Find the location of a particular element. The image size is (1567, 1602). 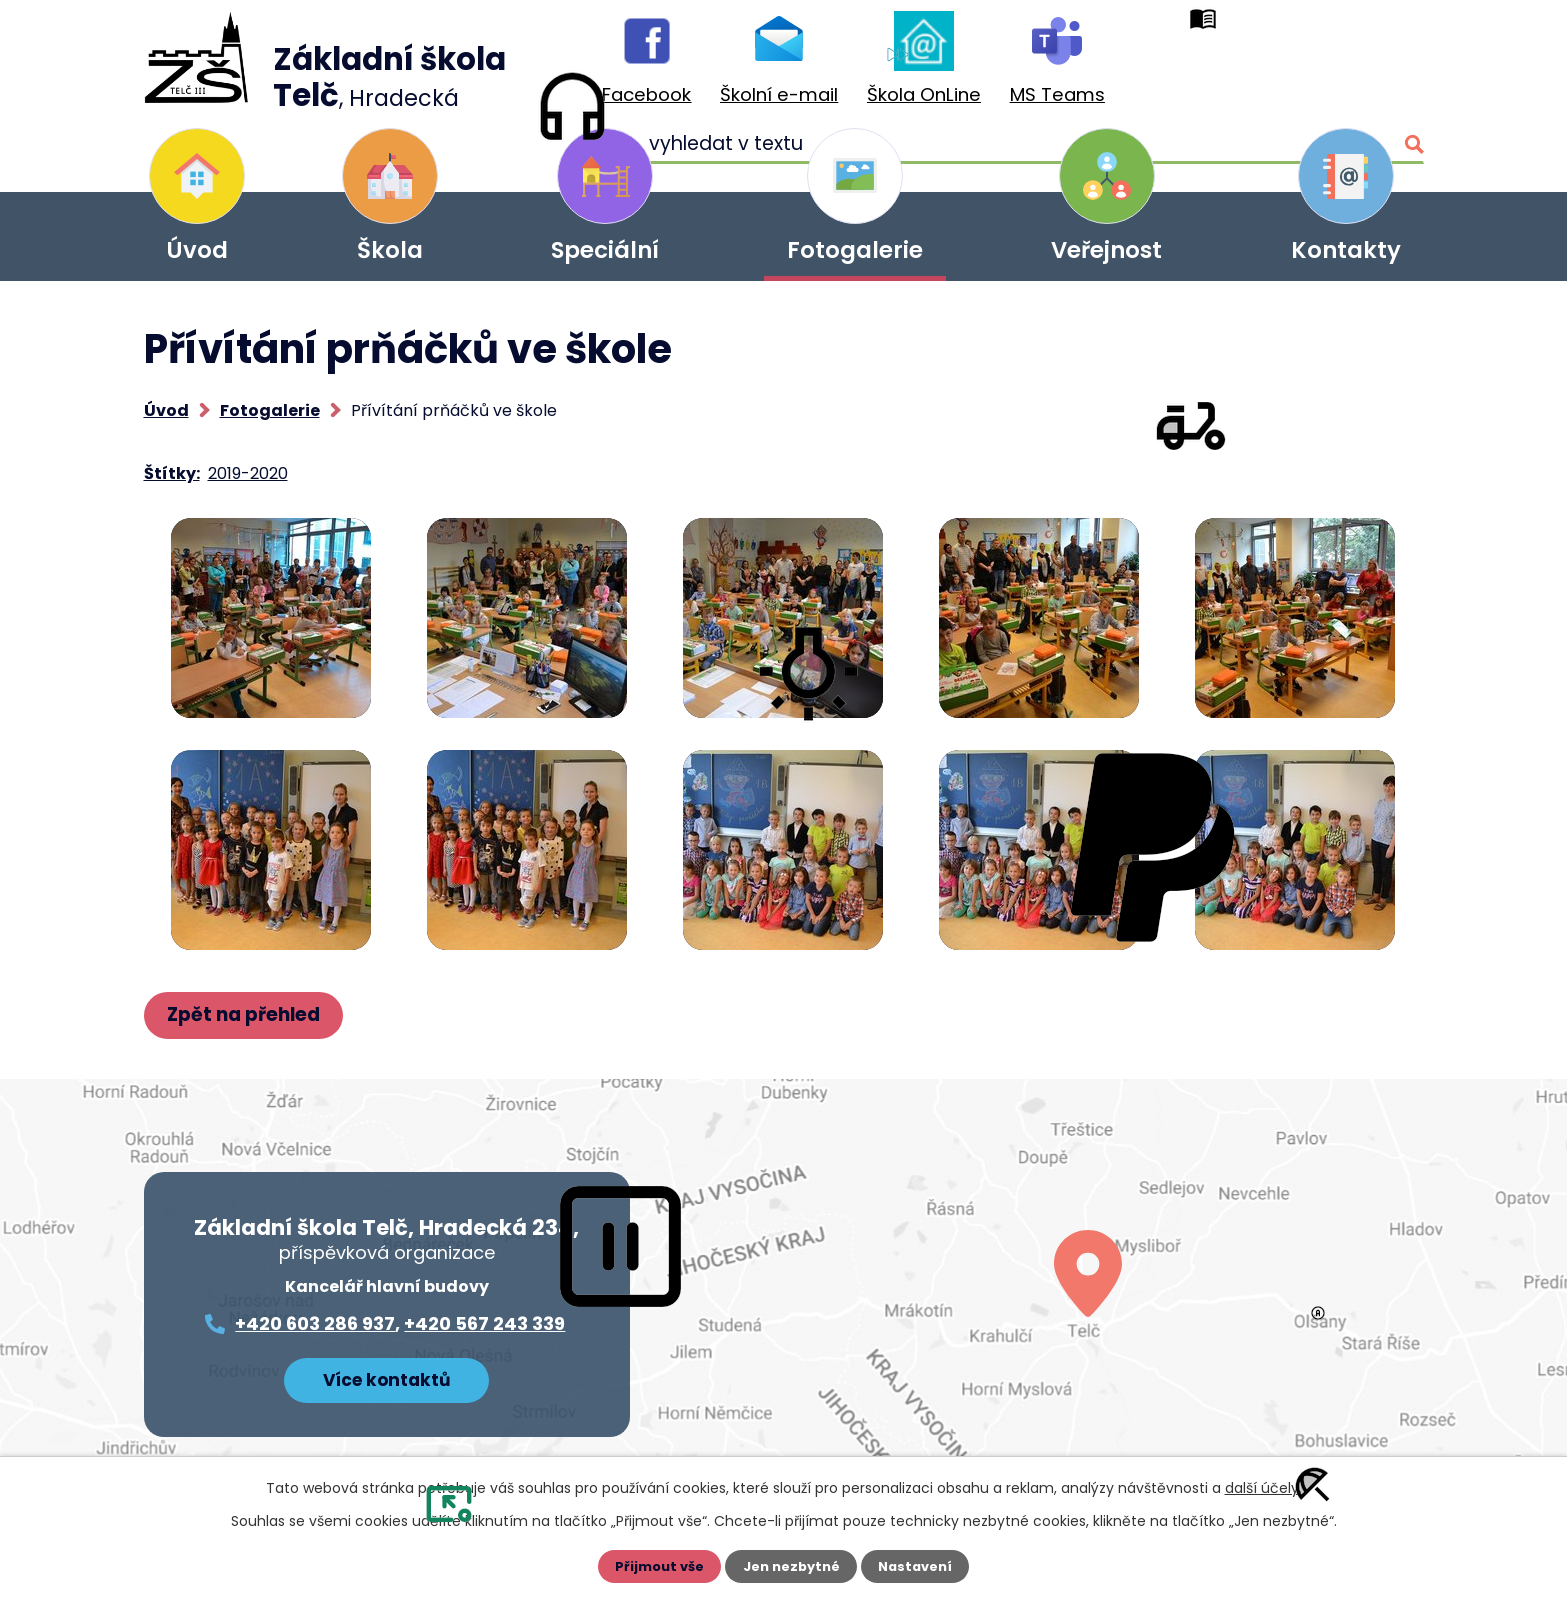

open menu or documentation is located at coordinates (1203, 18).